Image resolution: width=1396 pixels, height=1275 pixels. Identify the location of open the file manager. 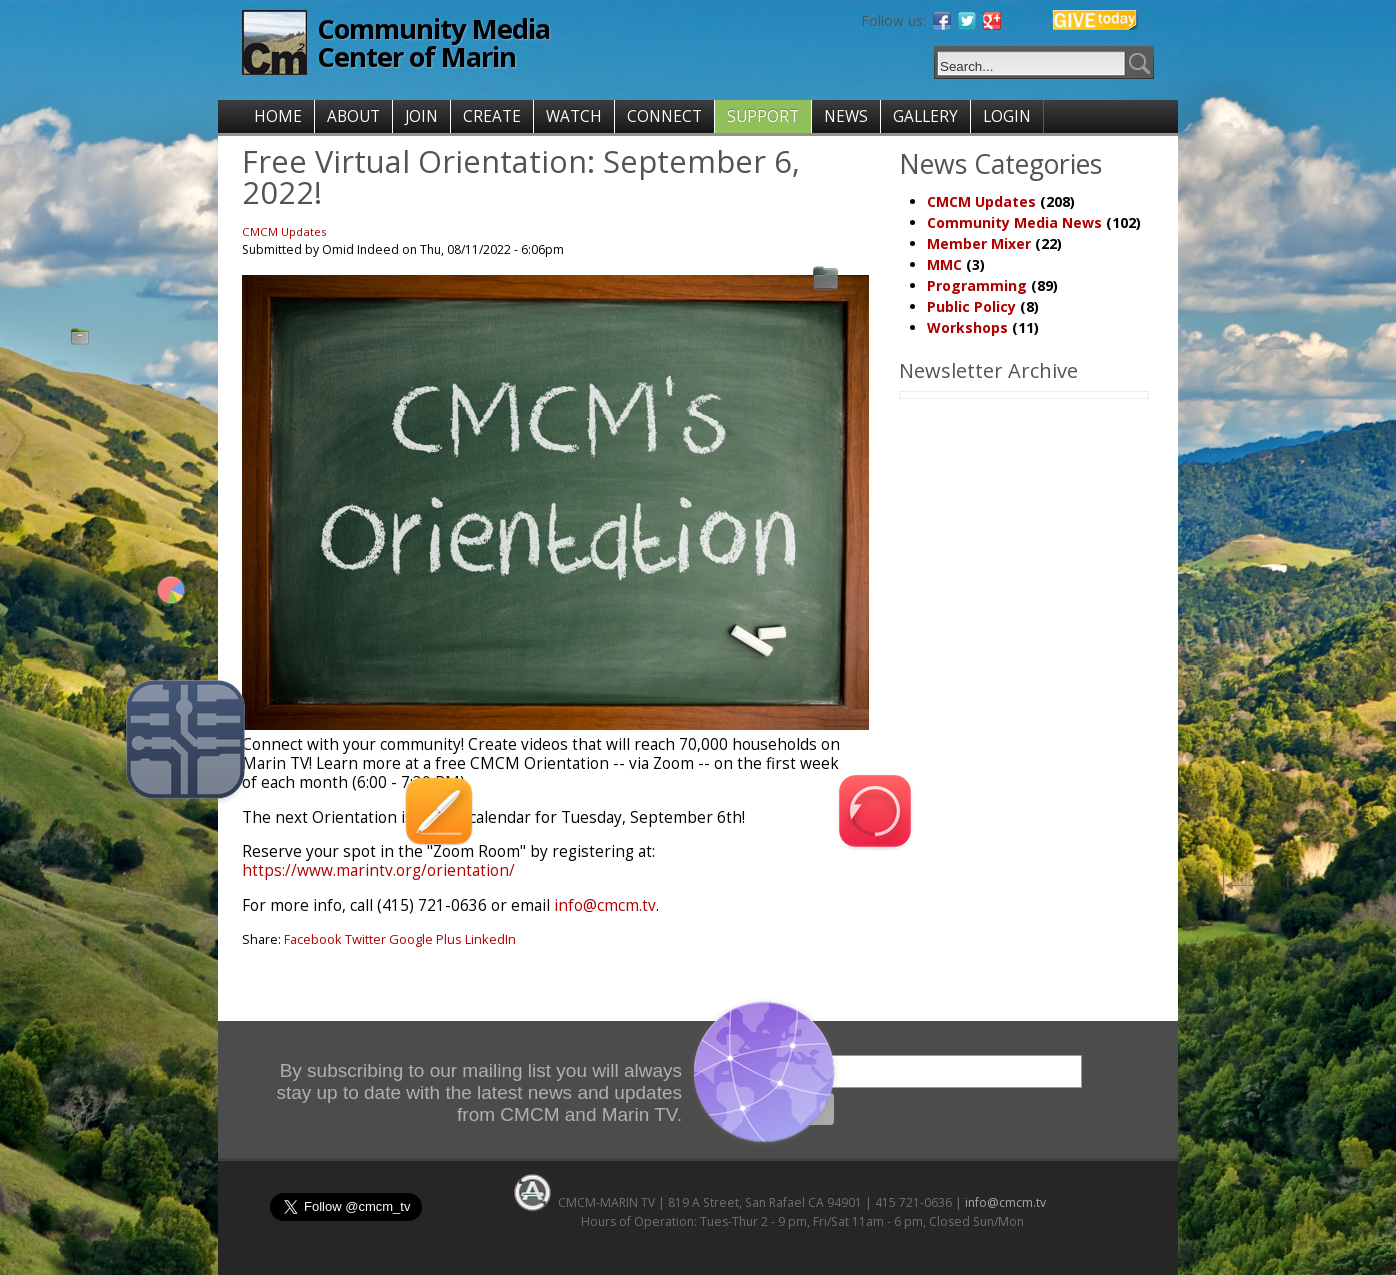
(80, 336).